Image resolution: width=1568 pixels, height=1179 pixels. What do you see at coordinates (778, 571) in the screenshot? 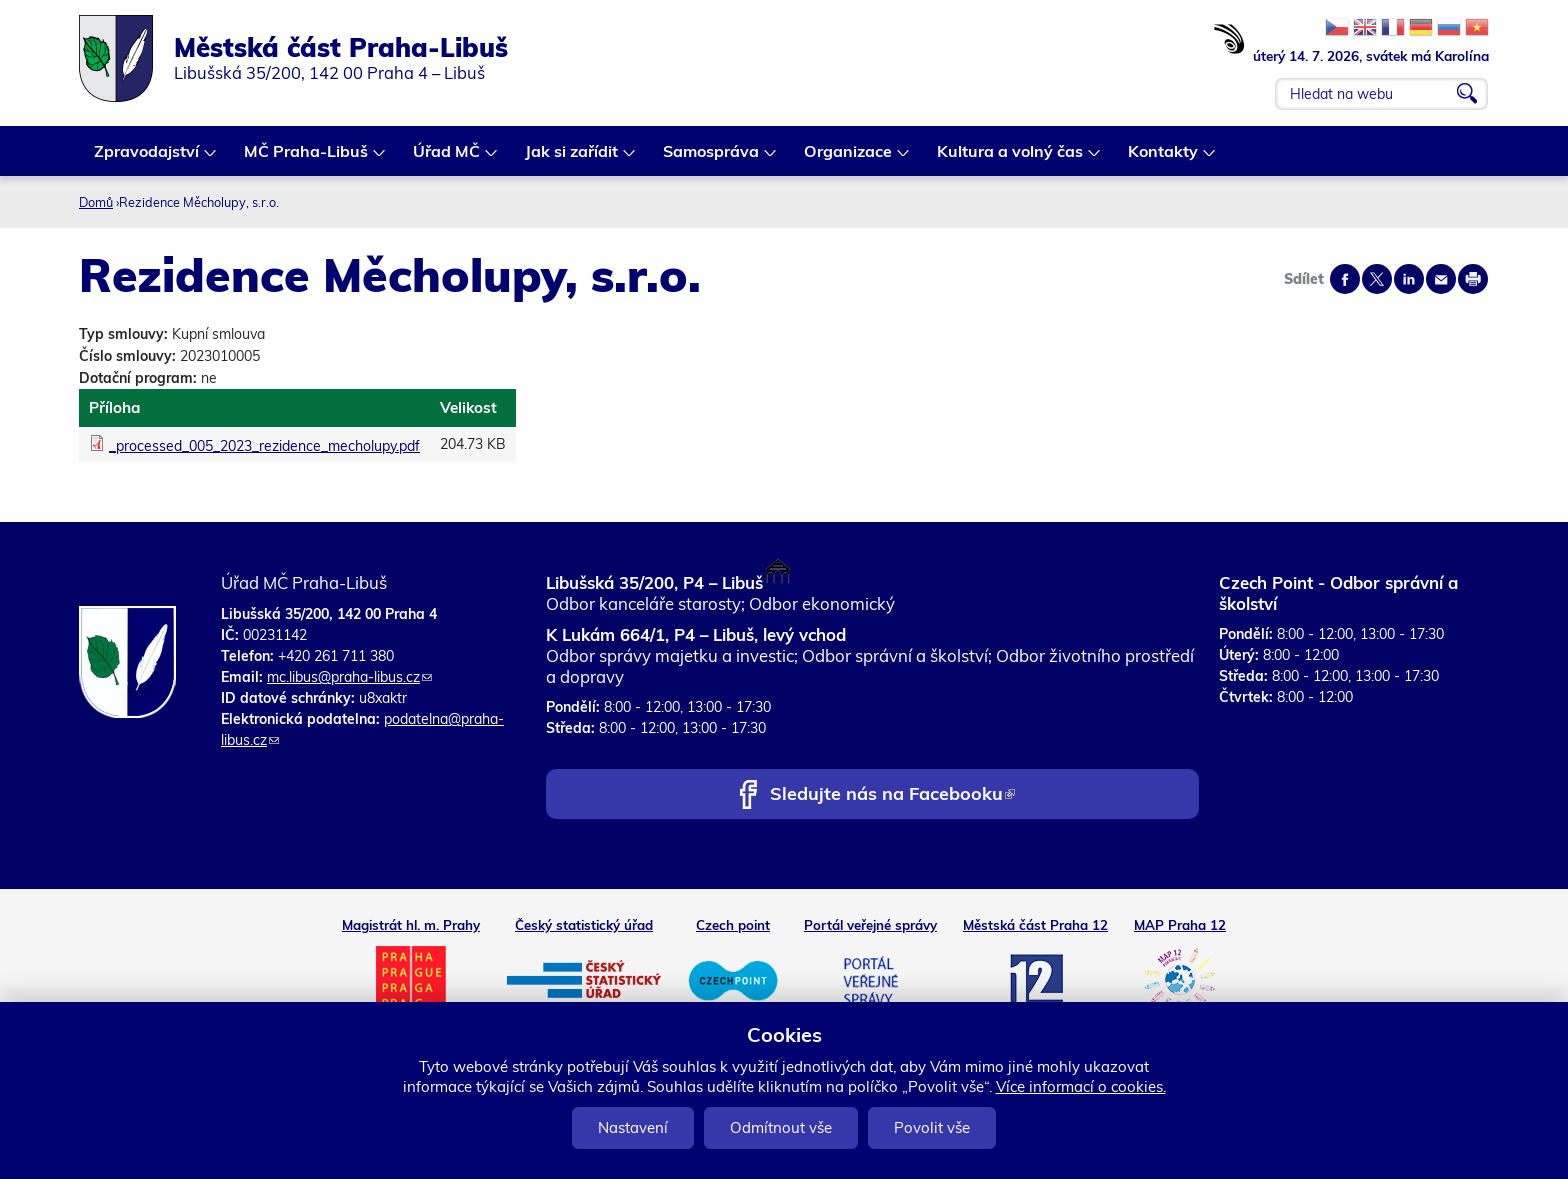
I see `access the marketplace or bazaar` at bounding box center [778, 571].